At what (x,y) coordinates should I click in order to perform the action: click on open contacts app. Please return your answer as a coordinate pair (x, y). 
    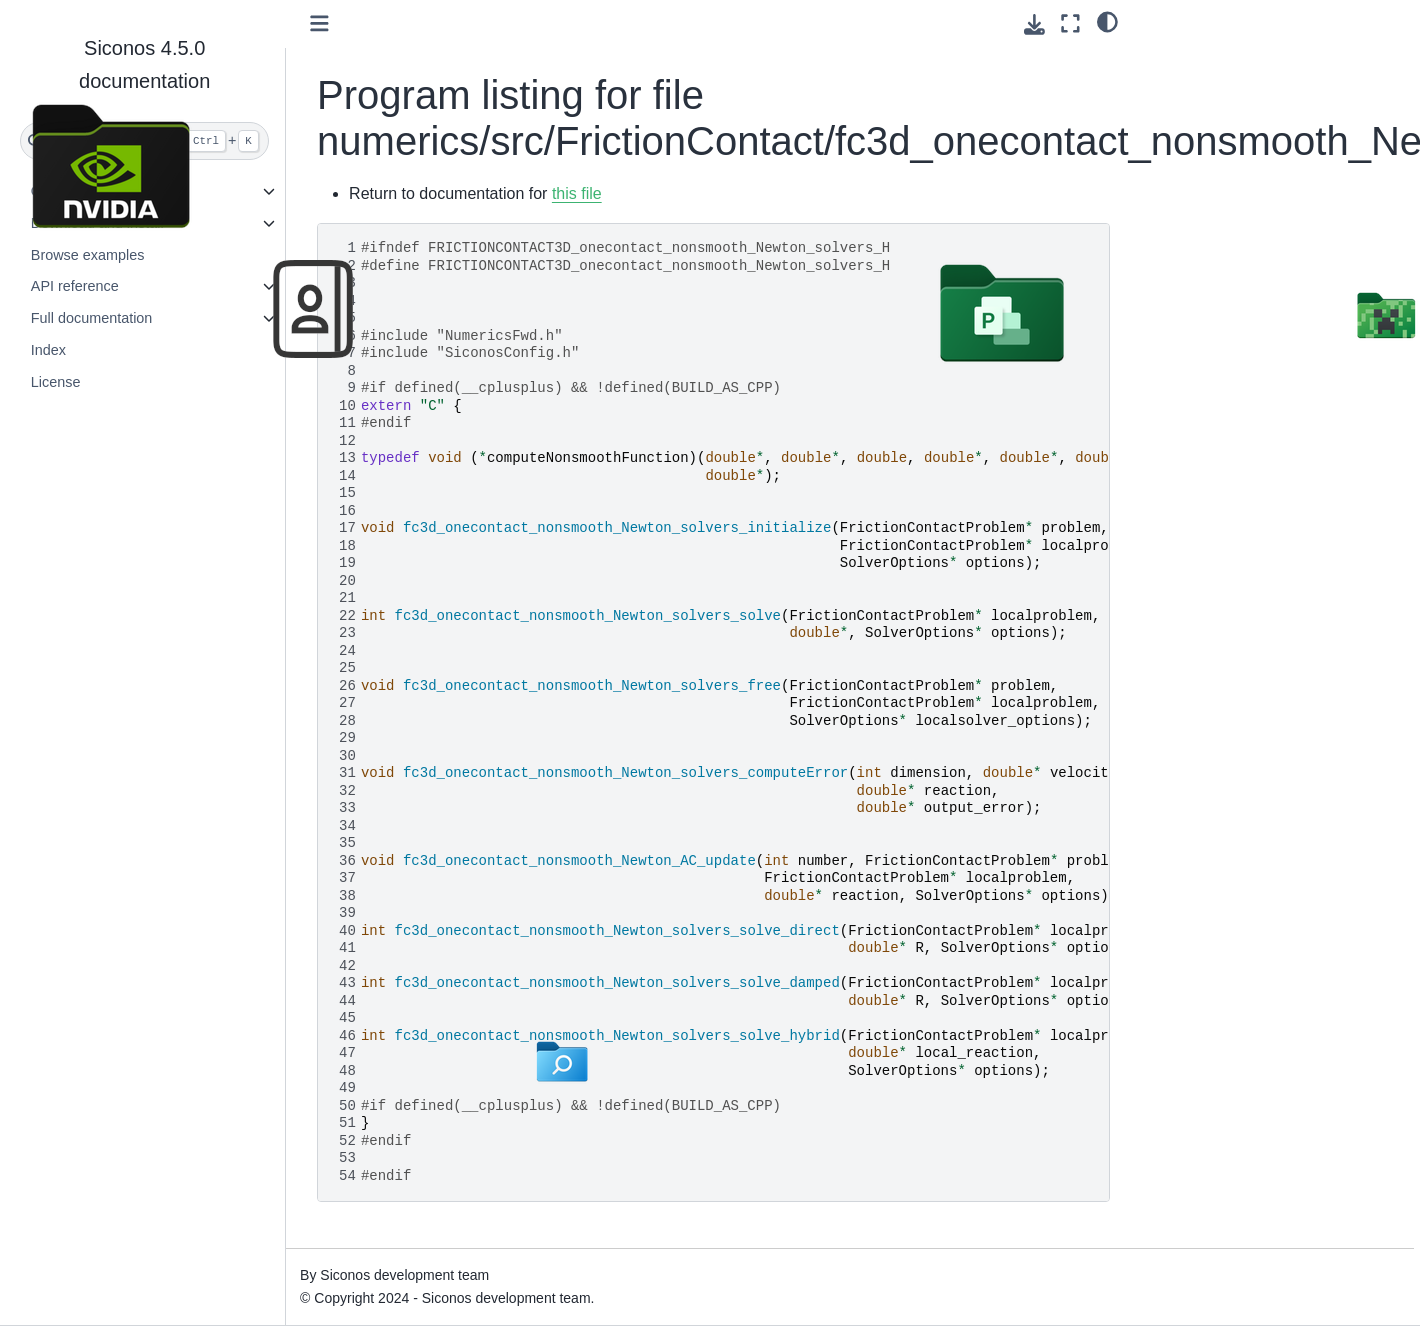
    Looking at the image, I should click on (310, 309).